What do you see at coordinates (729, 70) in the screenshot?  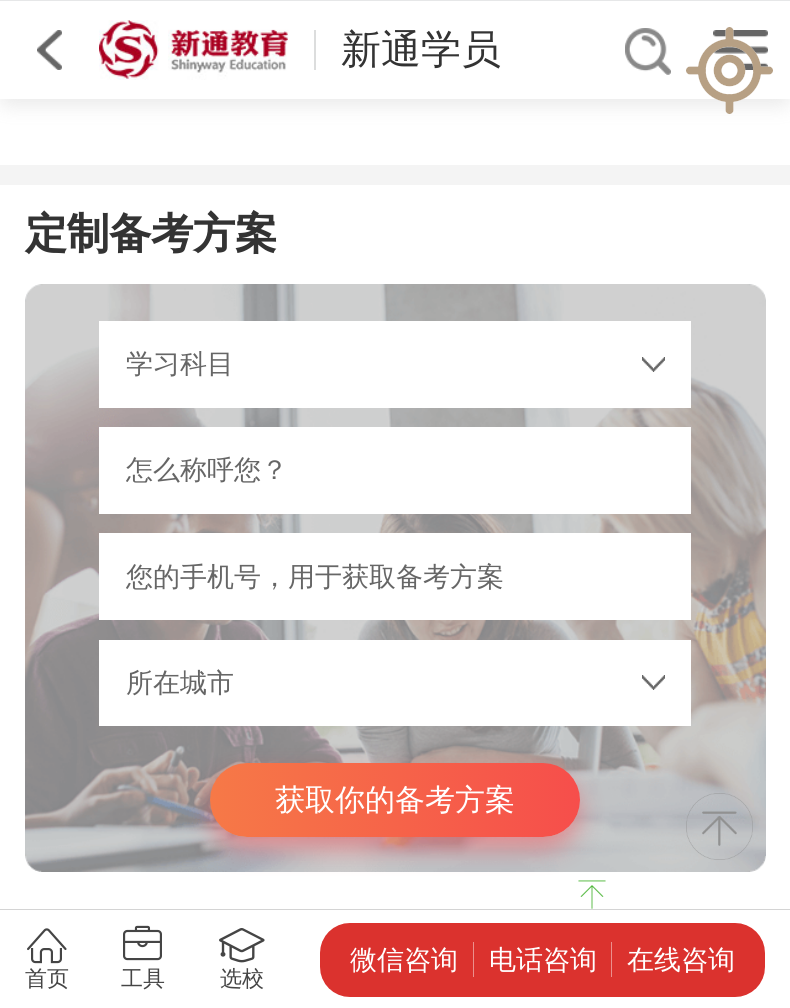 I see `current location found` at bounding box center [729, 70].